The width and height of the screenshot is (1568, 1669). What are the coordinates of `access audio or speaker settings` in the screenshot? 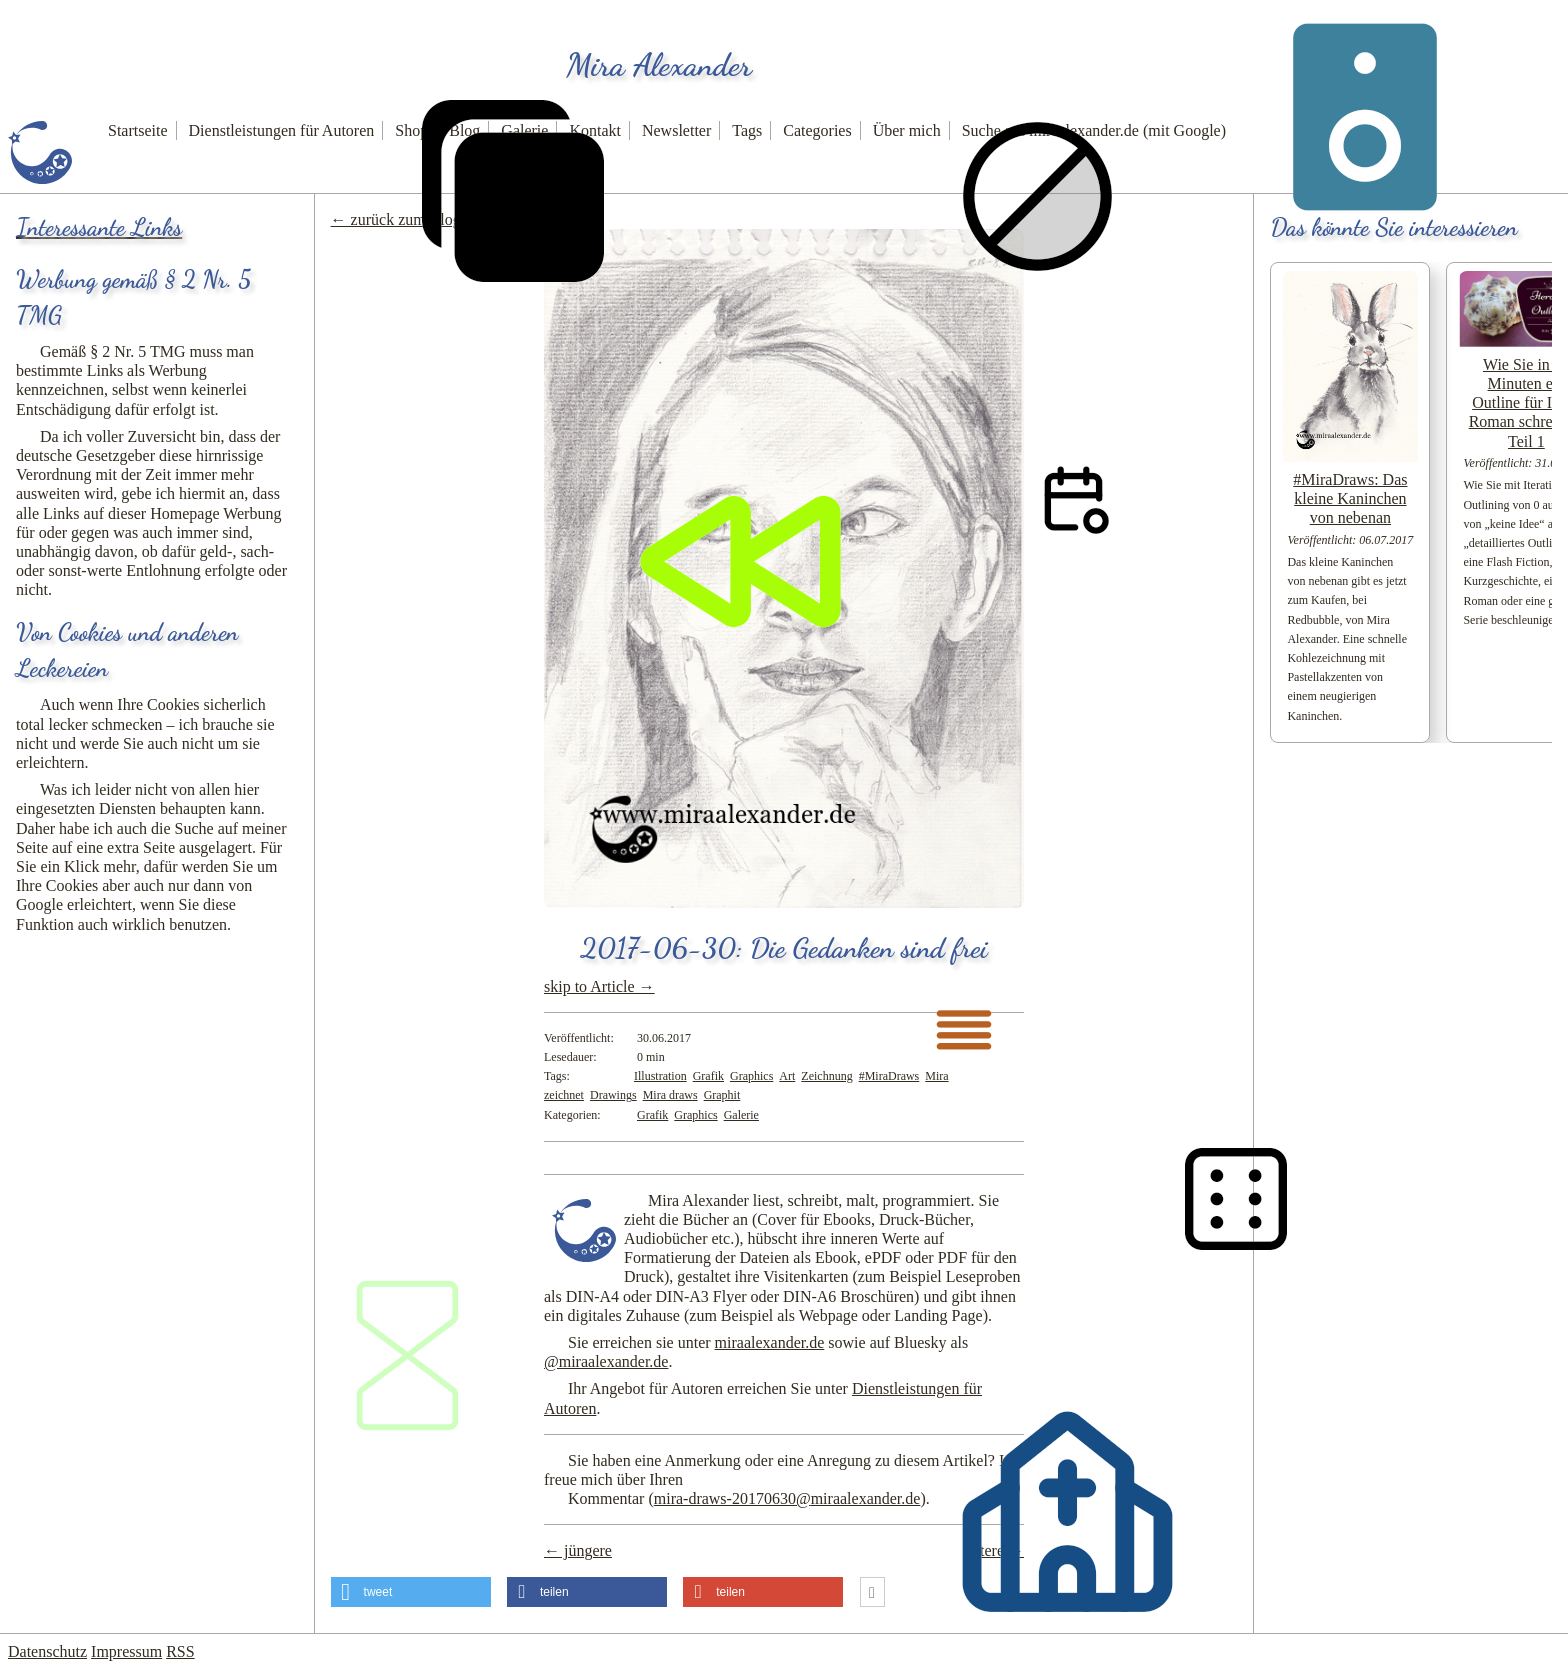 It's located at (1365, 117).